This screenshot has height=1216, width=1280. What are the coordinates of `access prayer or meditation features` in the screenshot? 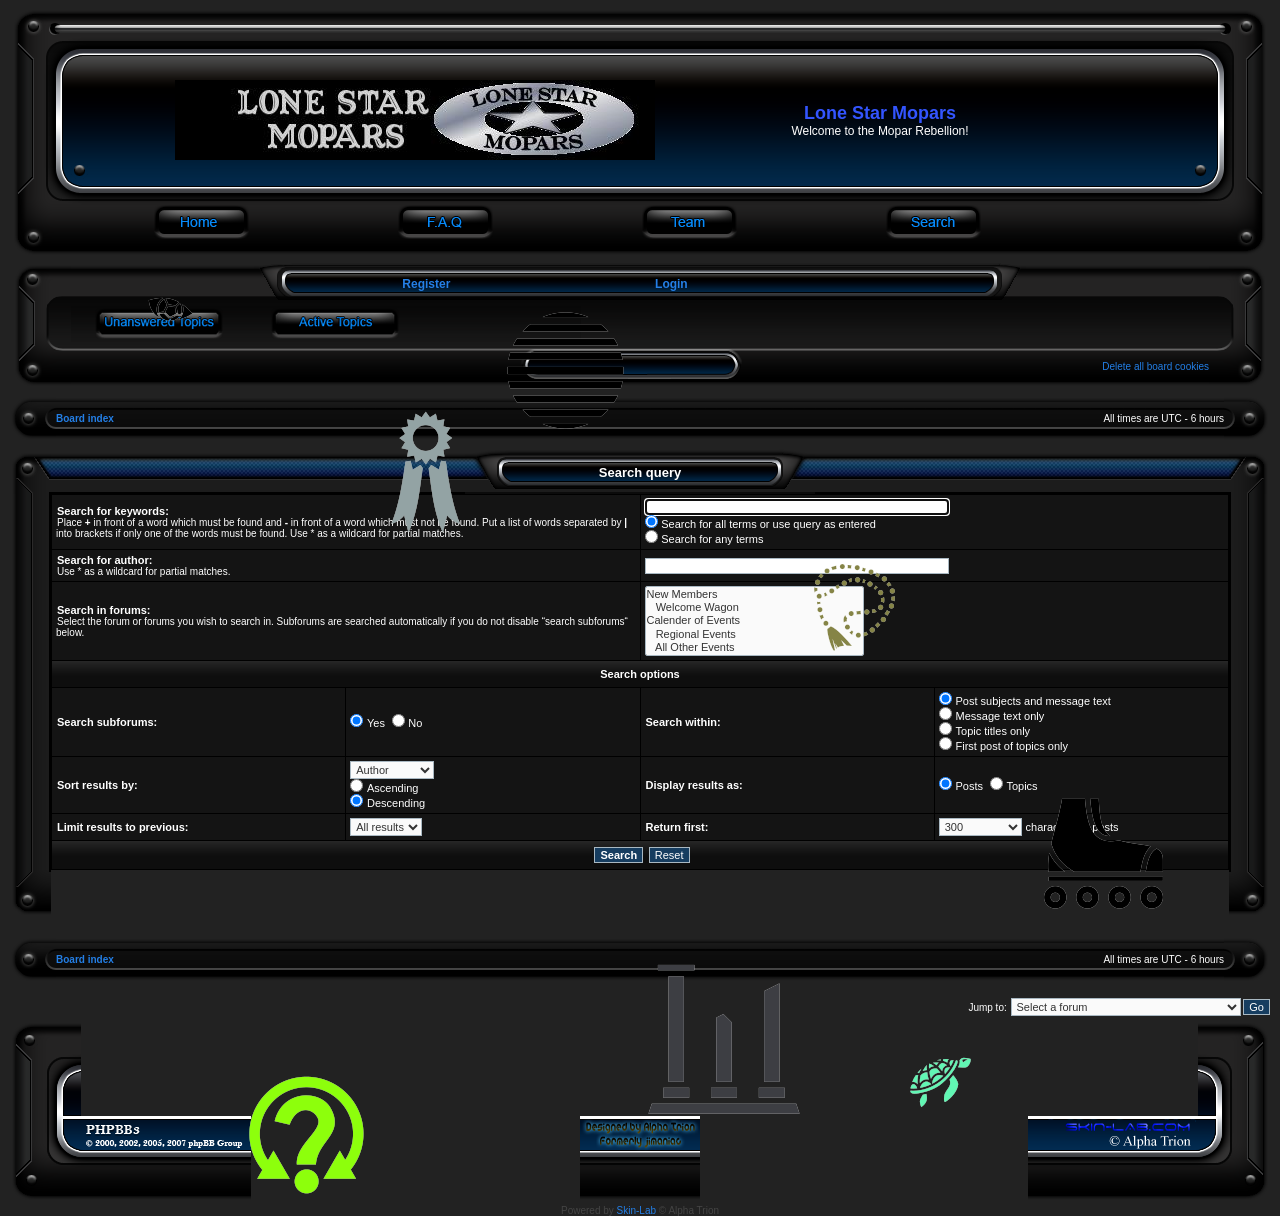 It's located at (854, 607).